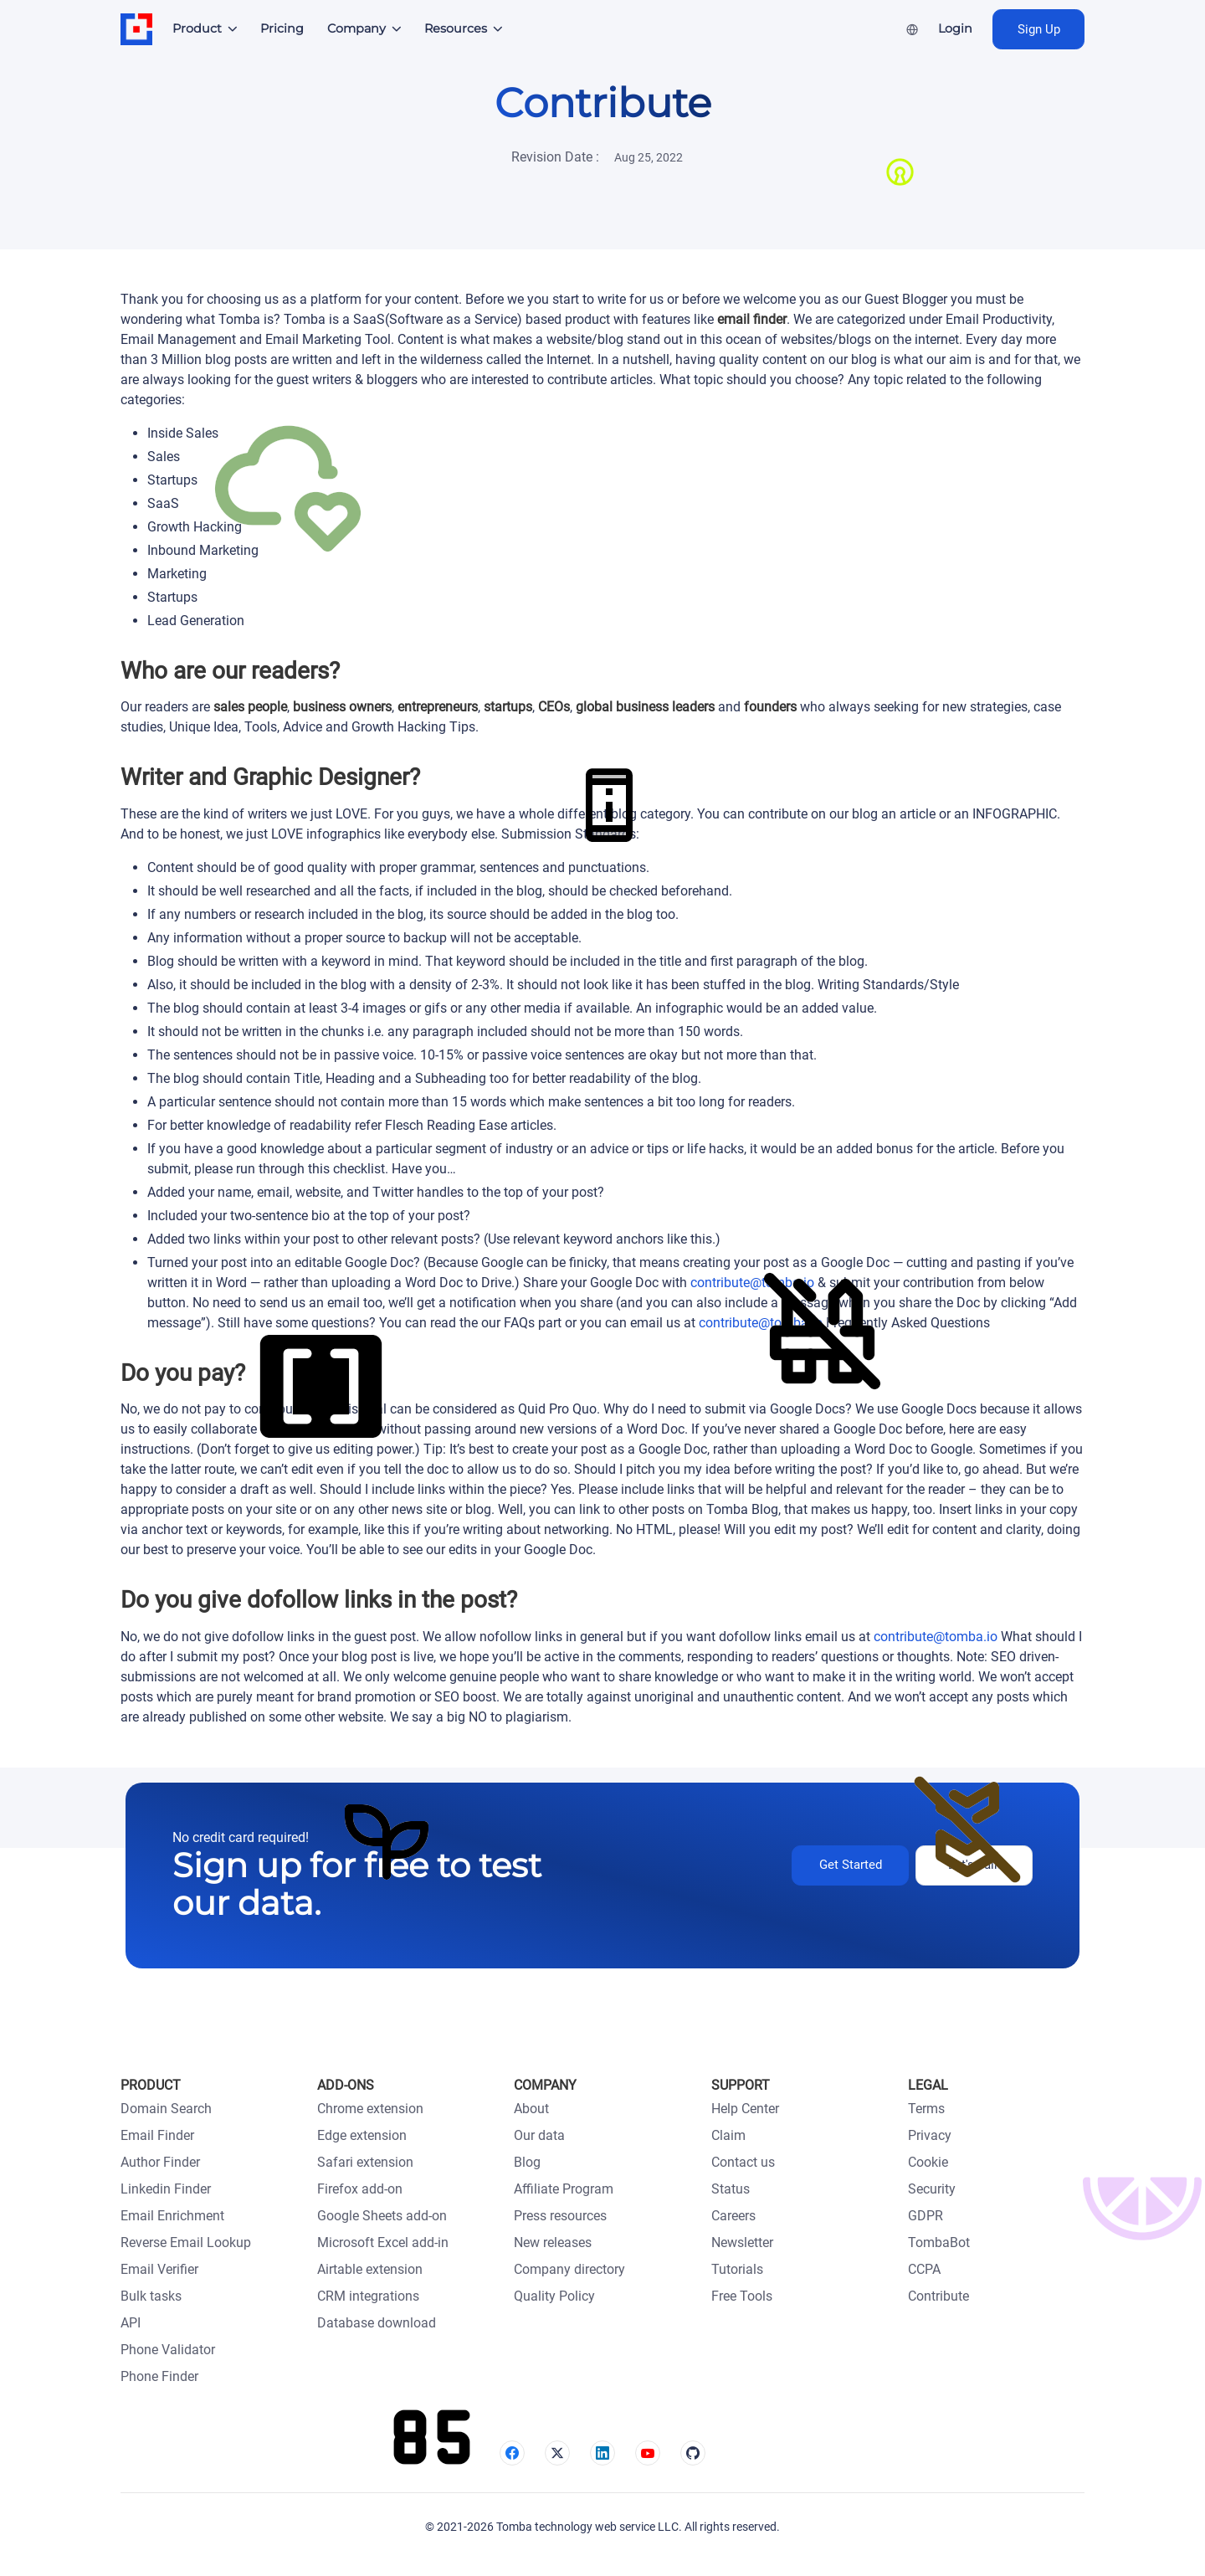 Image resolution: width=1205 pixels, height=2576 pixels. What do you see at coordinates (609, 805) in the screenshot?
I see `view device information` at bounding box center [609, 805].